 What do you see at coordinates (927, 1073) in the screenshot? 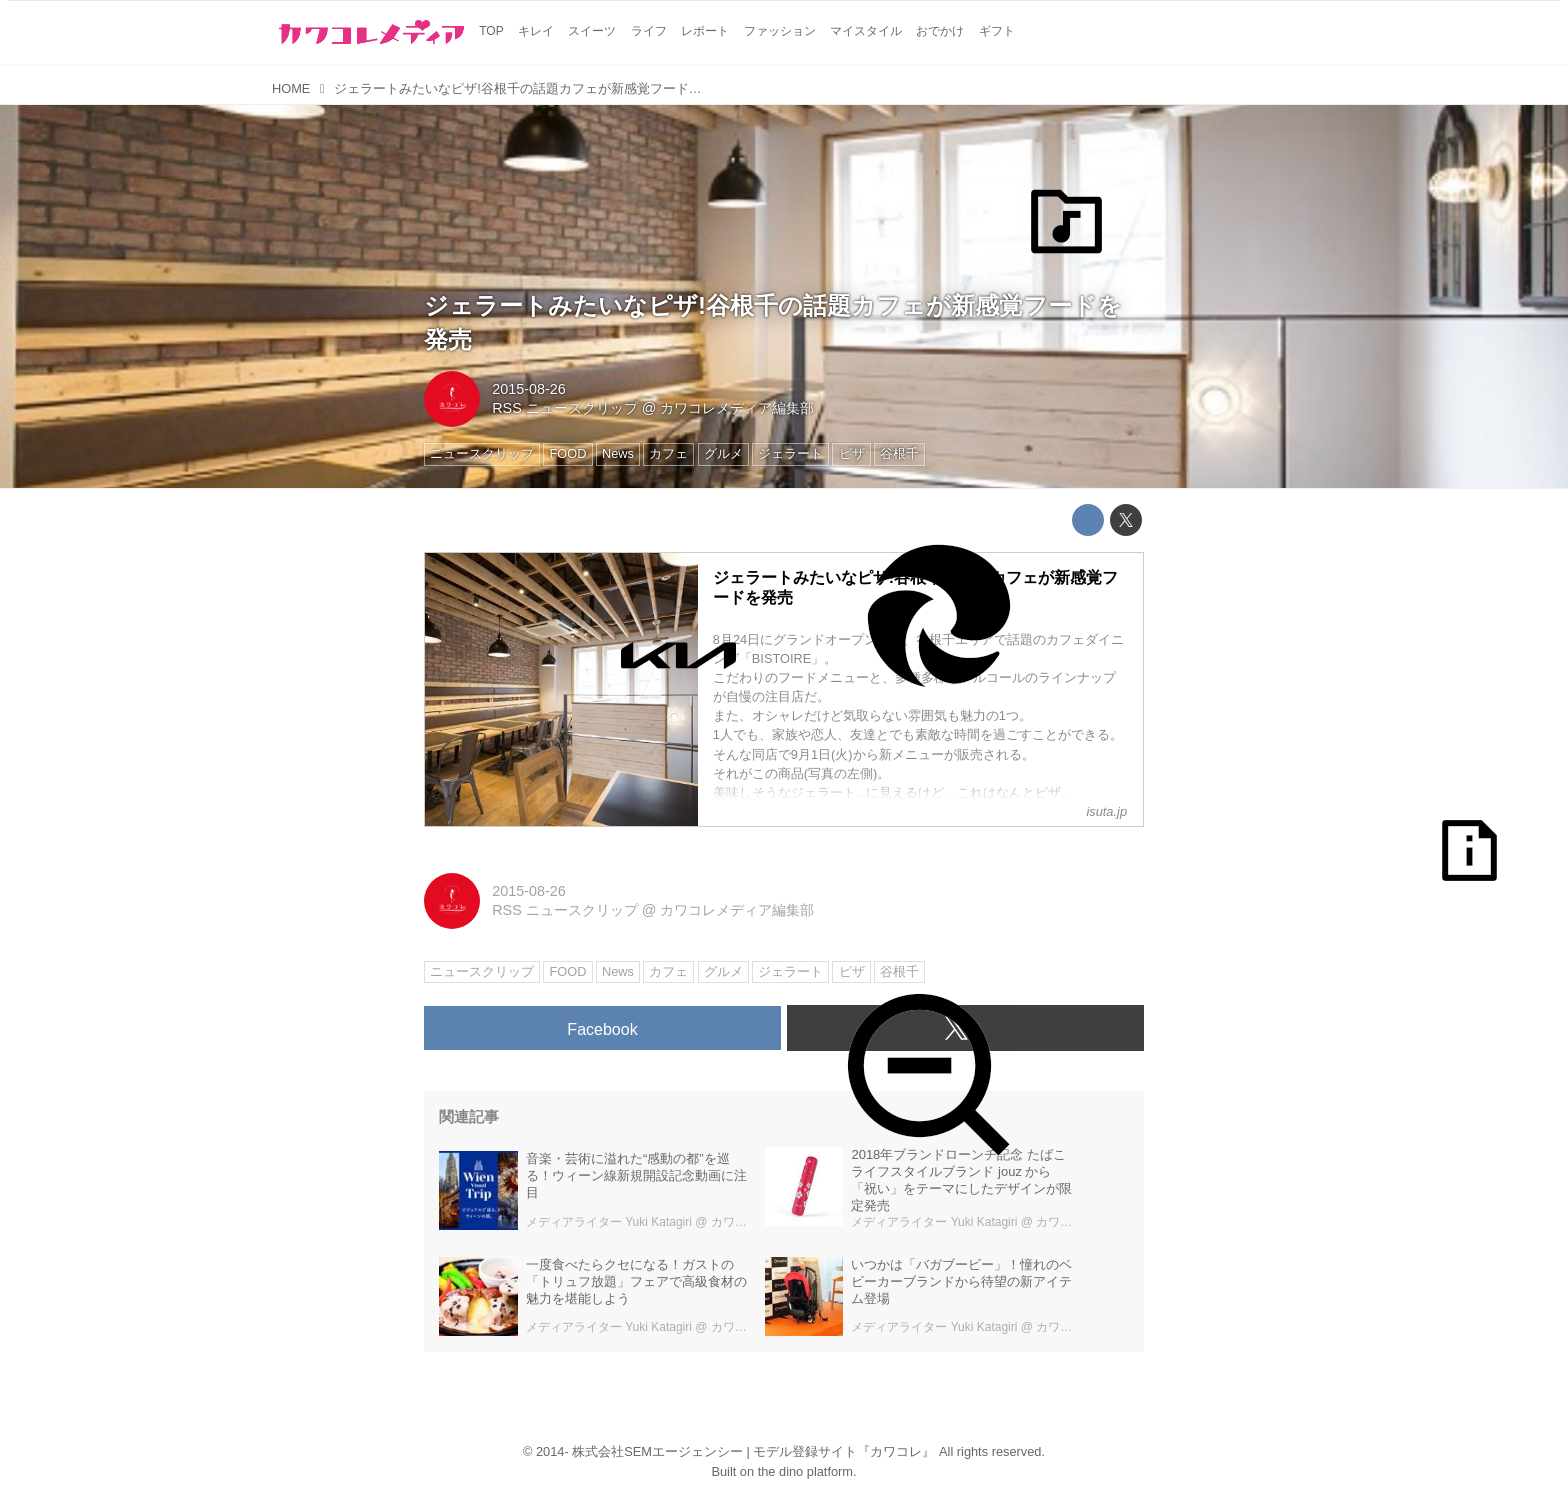
I see `zoom out to see more content` at bounding box center [927, 1073].